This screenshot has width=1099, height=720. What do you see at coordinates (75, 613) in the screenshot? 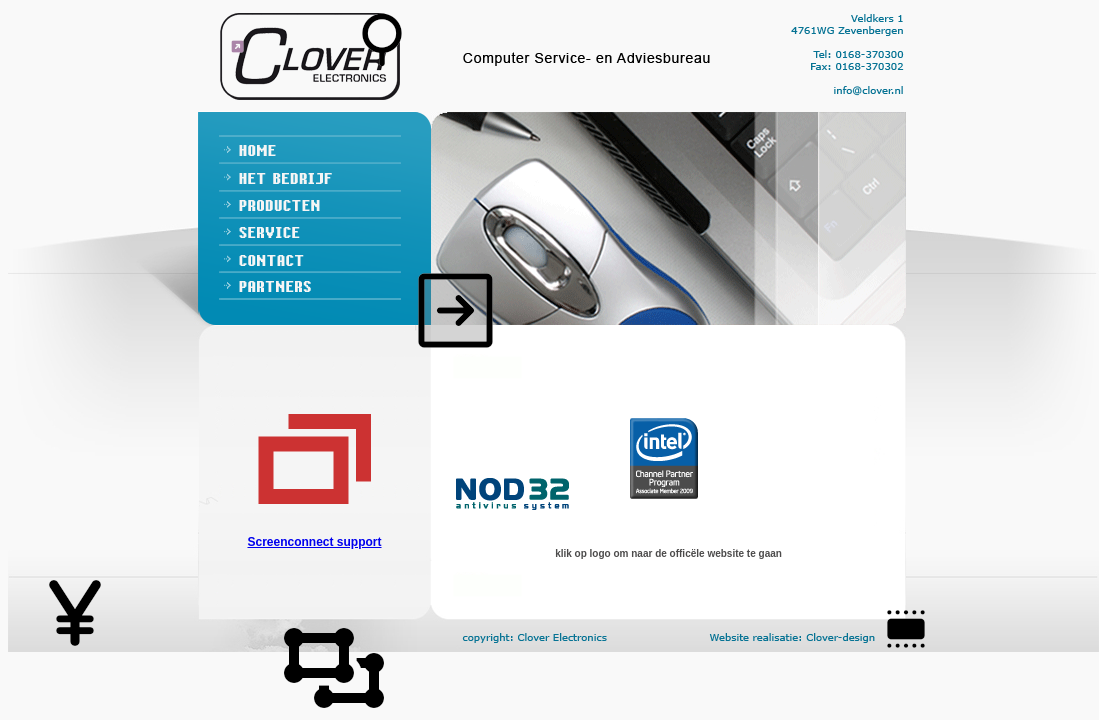
I see `view price in japanese yen` at bounding box center [75, 613].